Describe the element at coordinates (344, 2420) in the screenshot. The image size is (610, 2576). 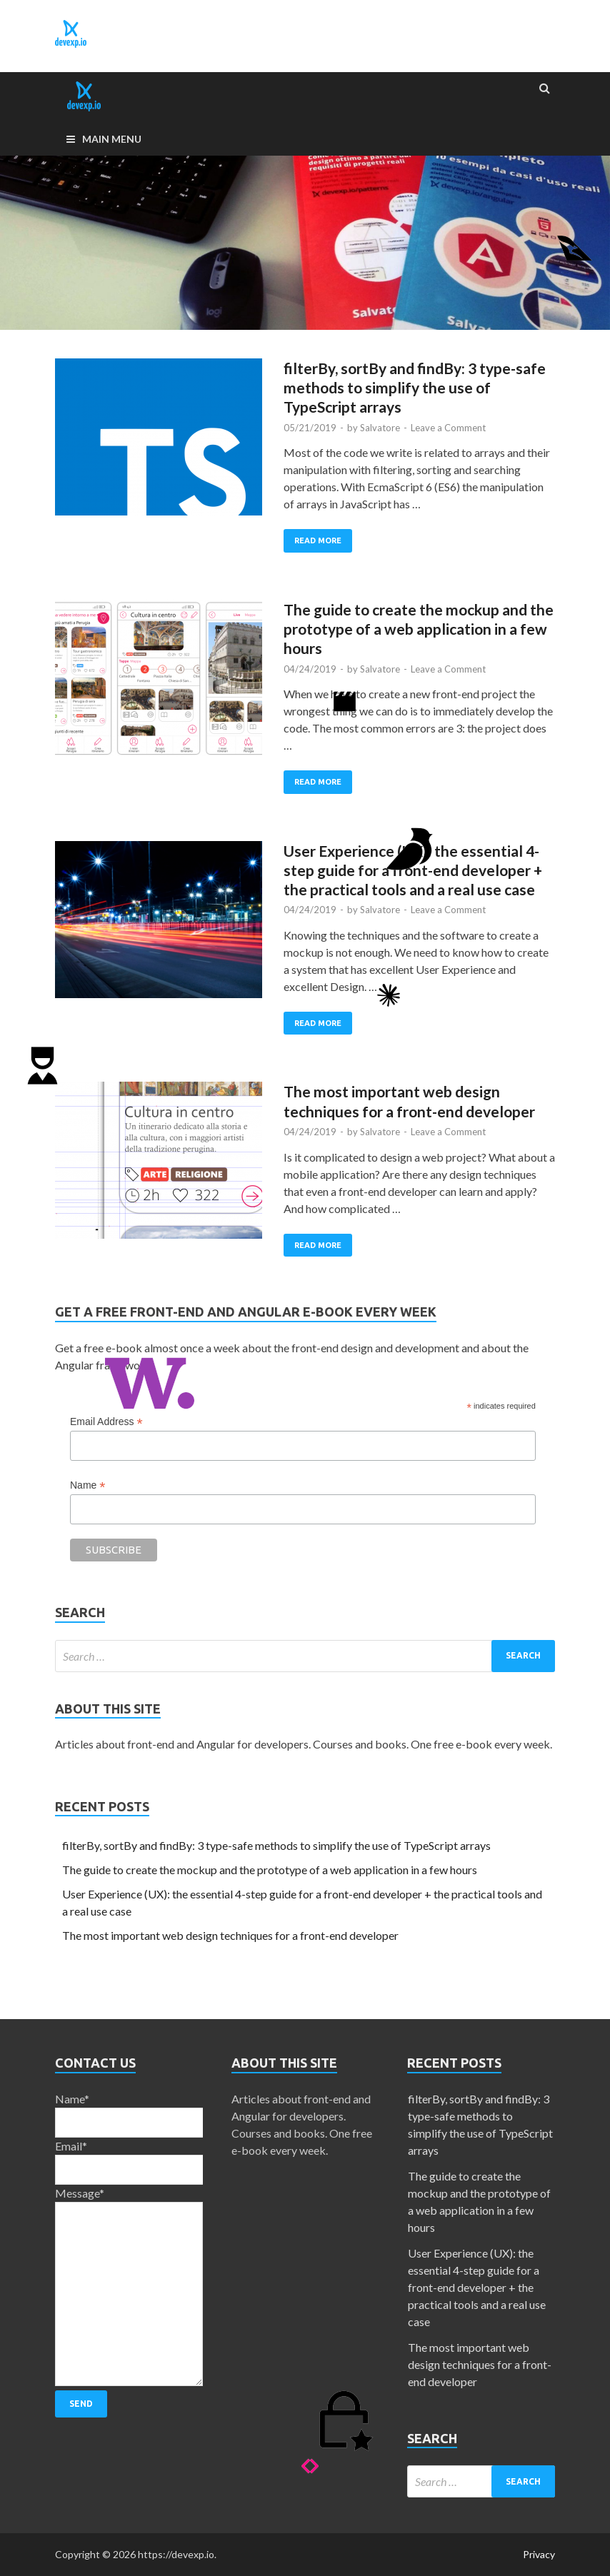
I see `mark a password or credential as a favorite` at that location.